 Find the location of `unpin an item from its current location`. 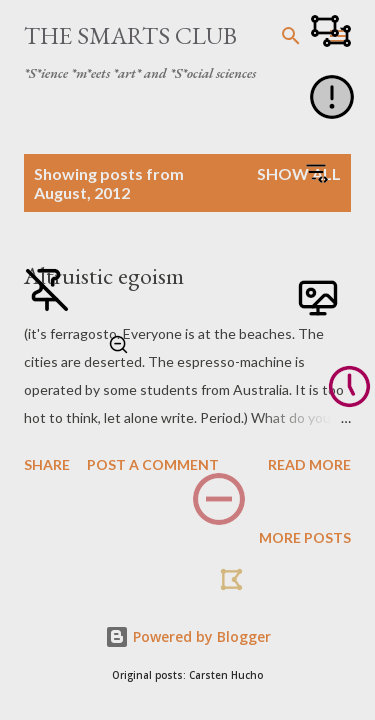

unpin an item from its current location is located at coordinates (47, 290).